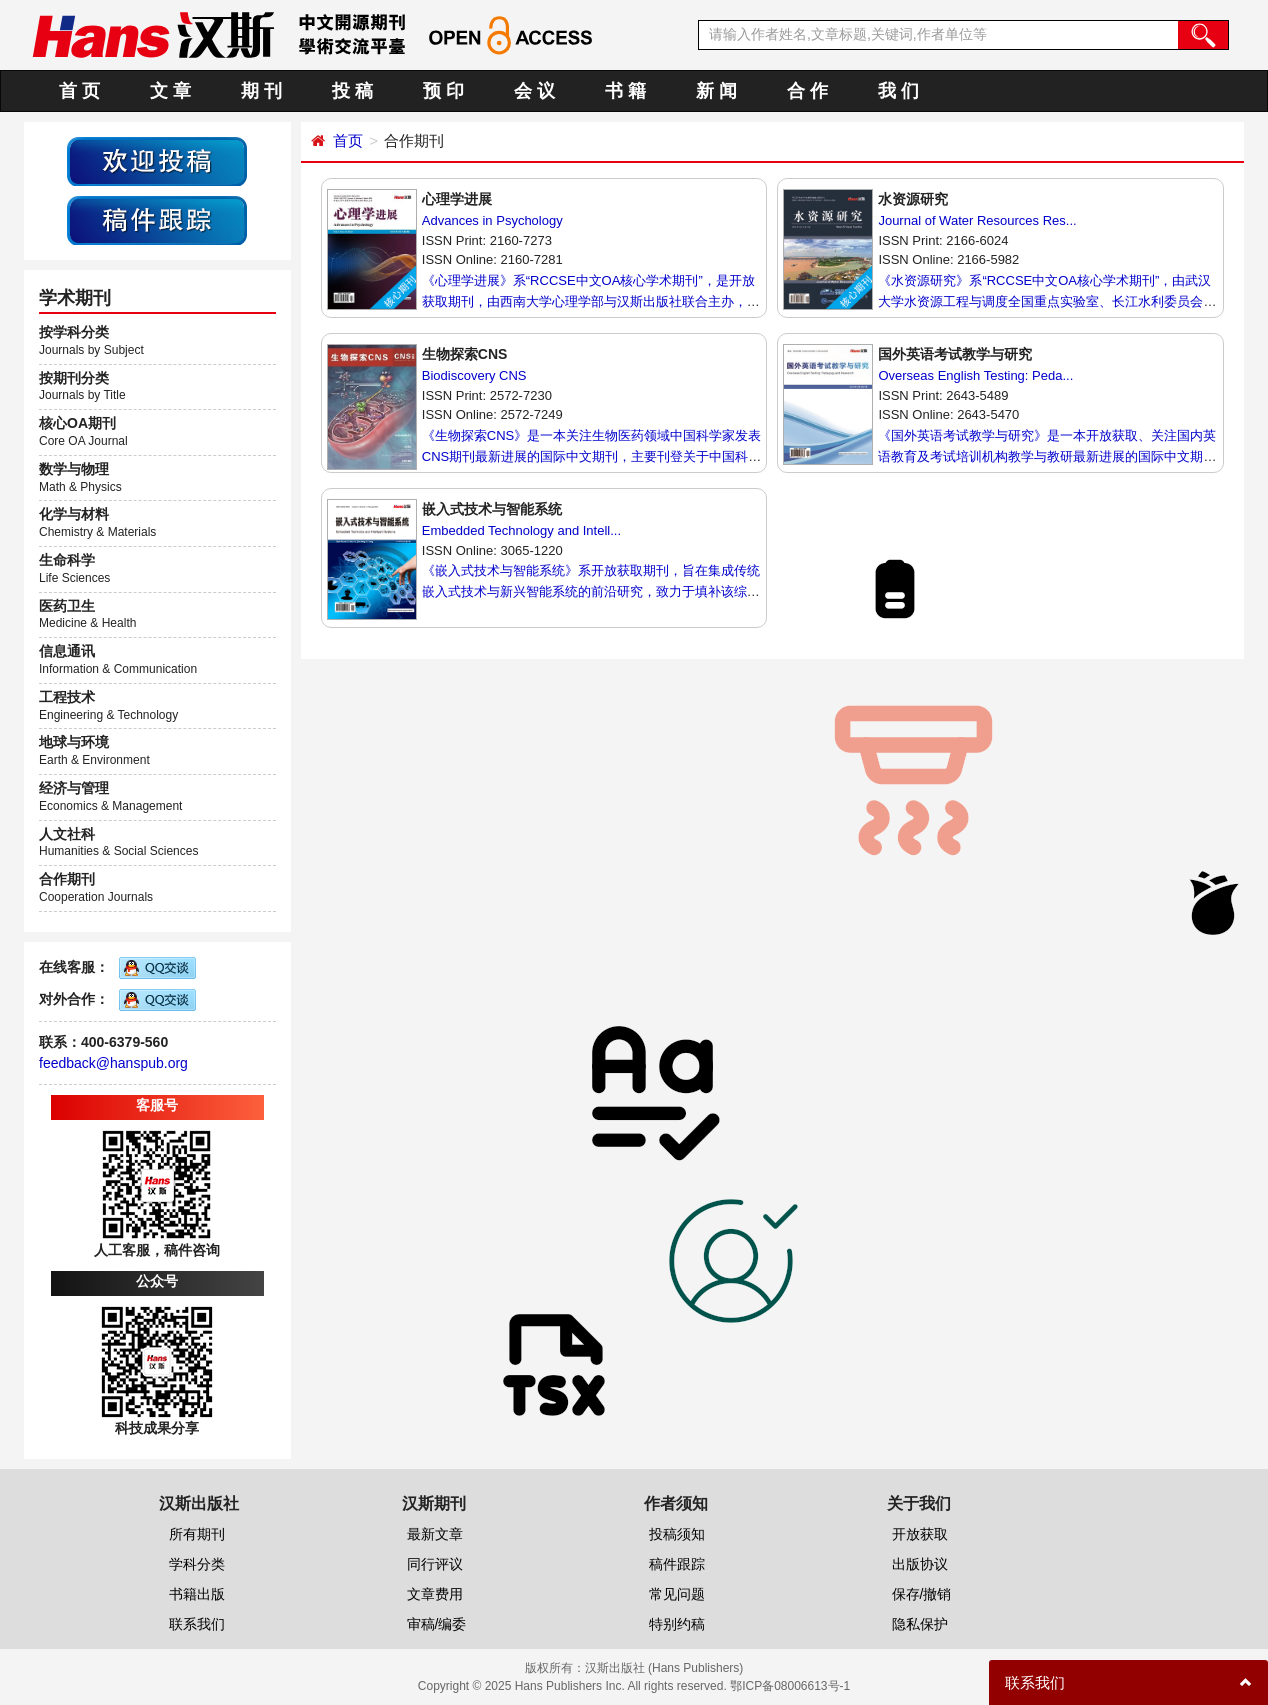  I want to click on access floral or garden-related features, so click(1213, 903).